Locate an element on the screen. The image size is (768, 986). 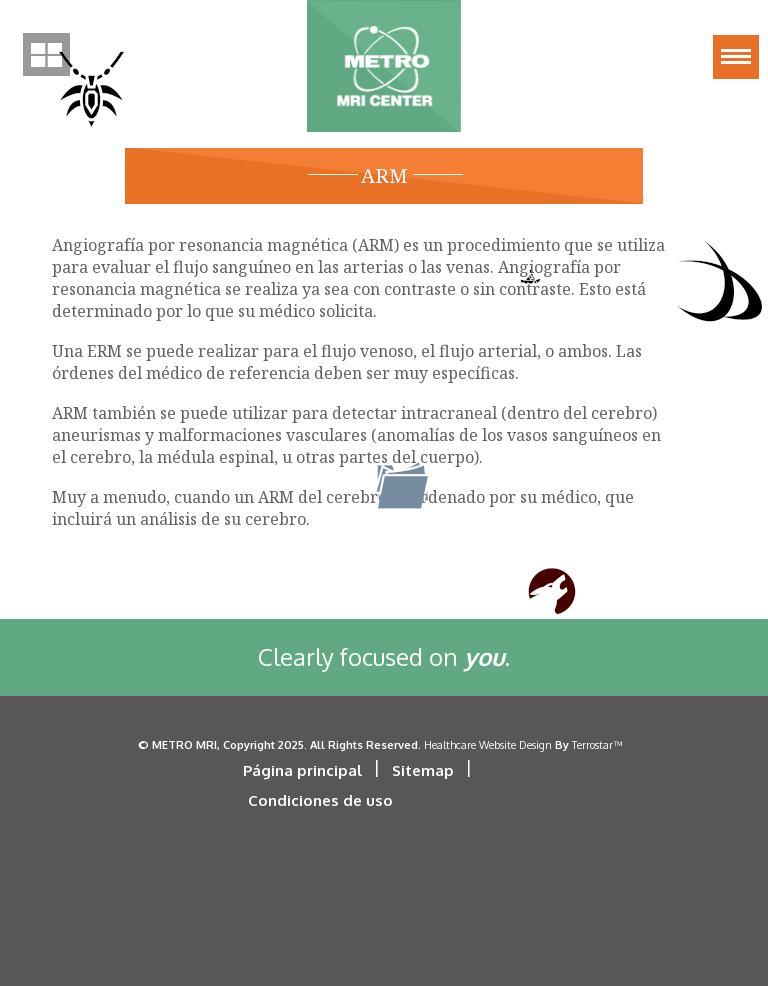
equip a tribal accessory or amulet is located at coordinates (91, 89).